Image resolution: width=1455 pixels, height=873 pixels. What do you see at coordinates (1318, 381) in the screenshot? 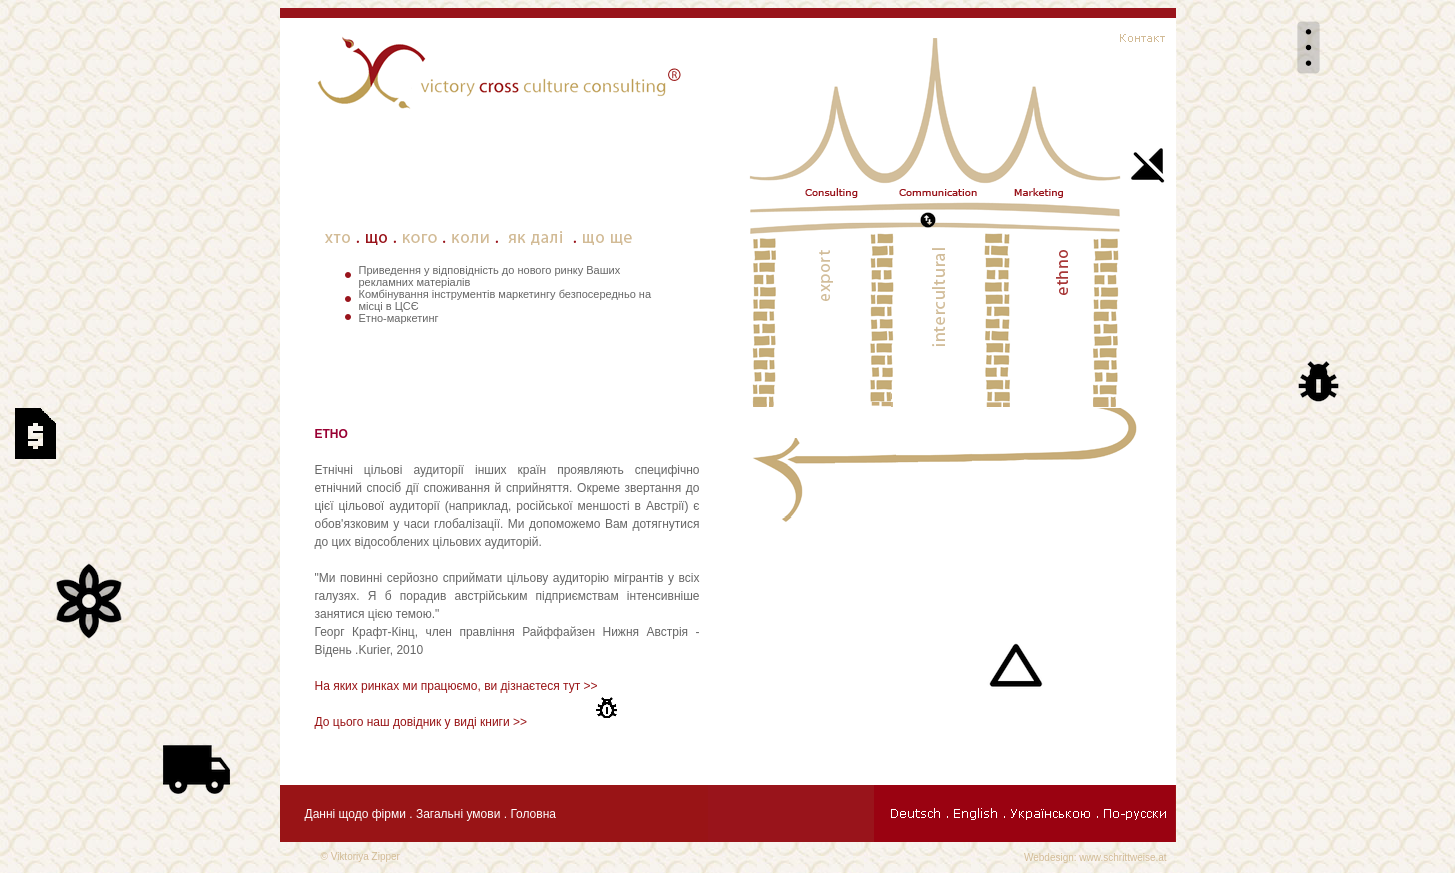
I see `find pest control services nearby` at bounding box center [1318, 381].